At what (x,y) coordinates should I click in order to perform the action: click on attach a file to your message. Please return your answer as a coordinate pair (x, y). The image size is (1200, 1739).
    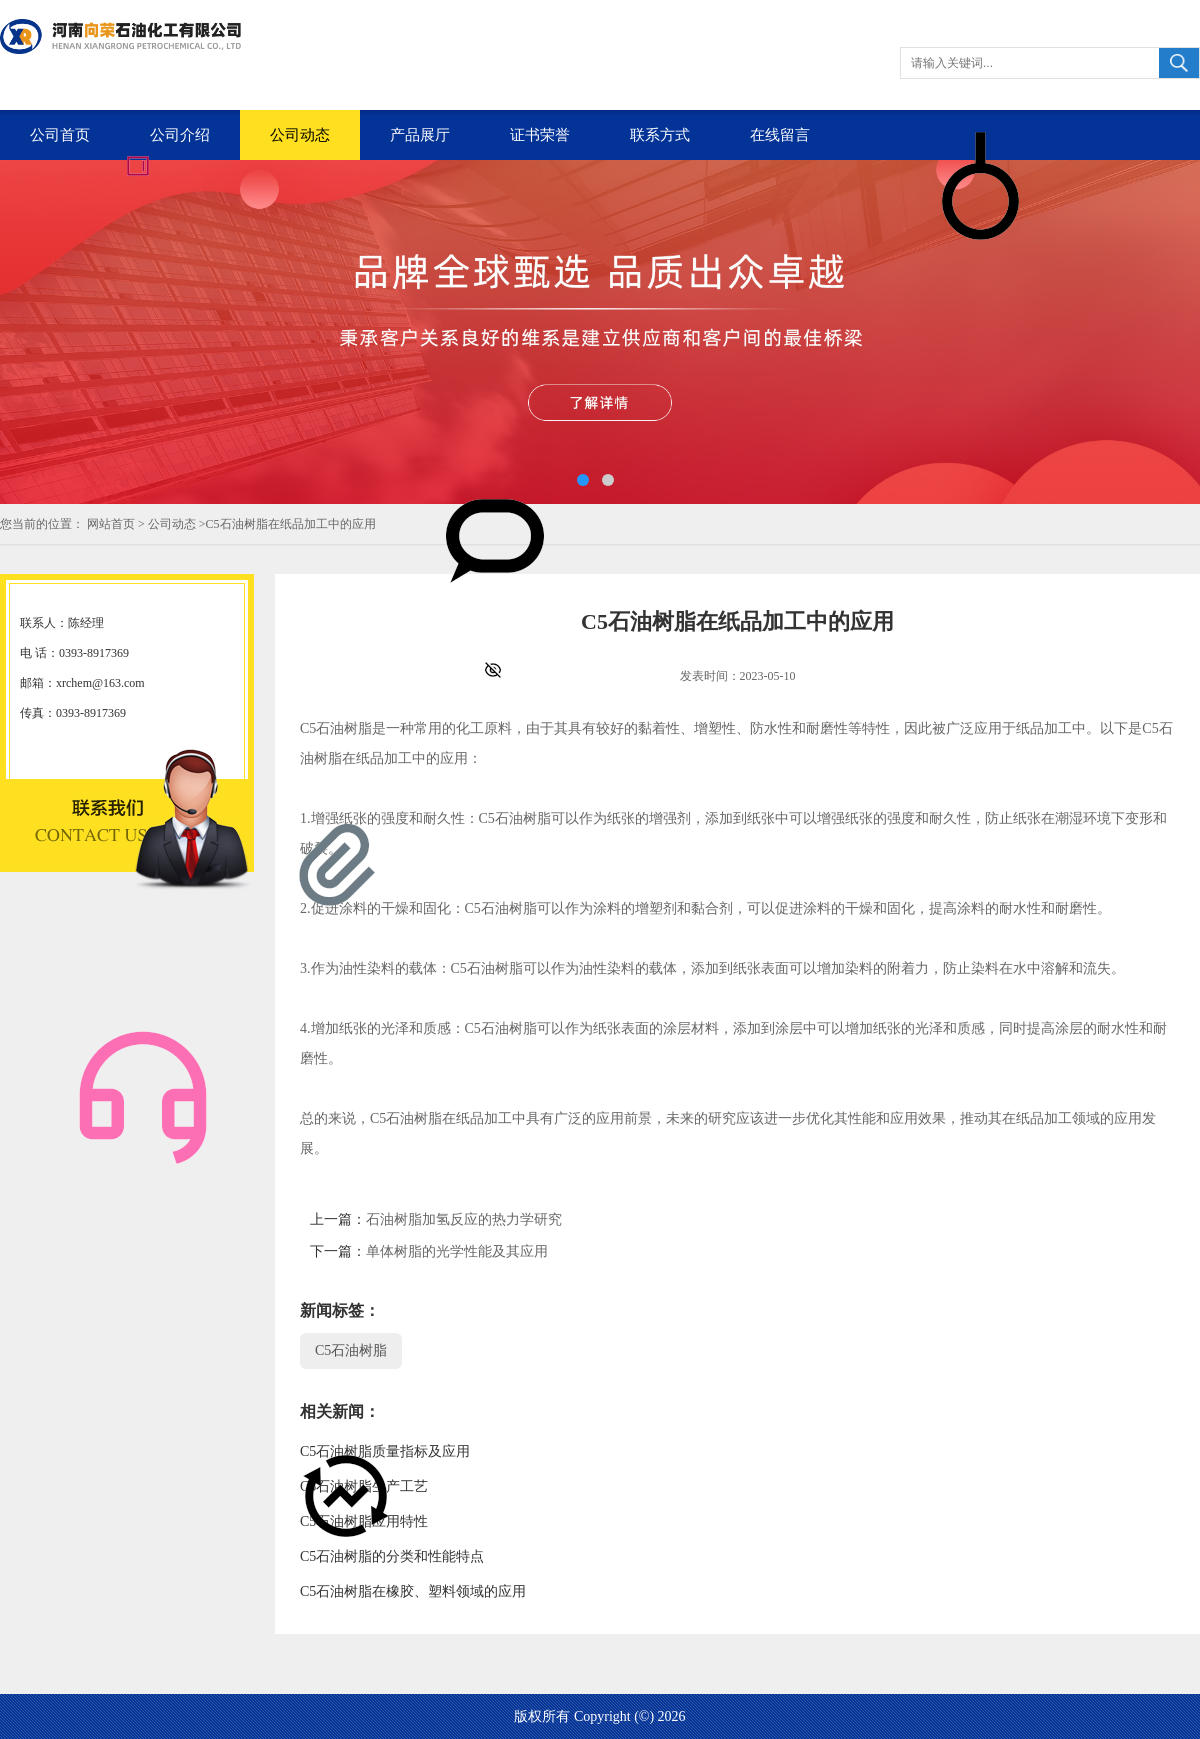
    Looking at the image, I should click on (338, 866).